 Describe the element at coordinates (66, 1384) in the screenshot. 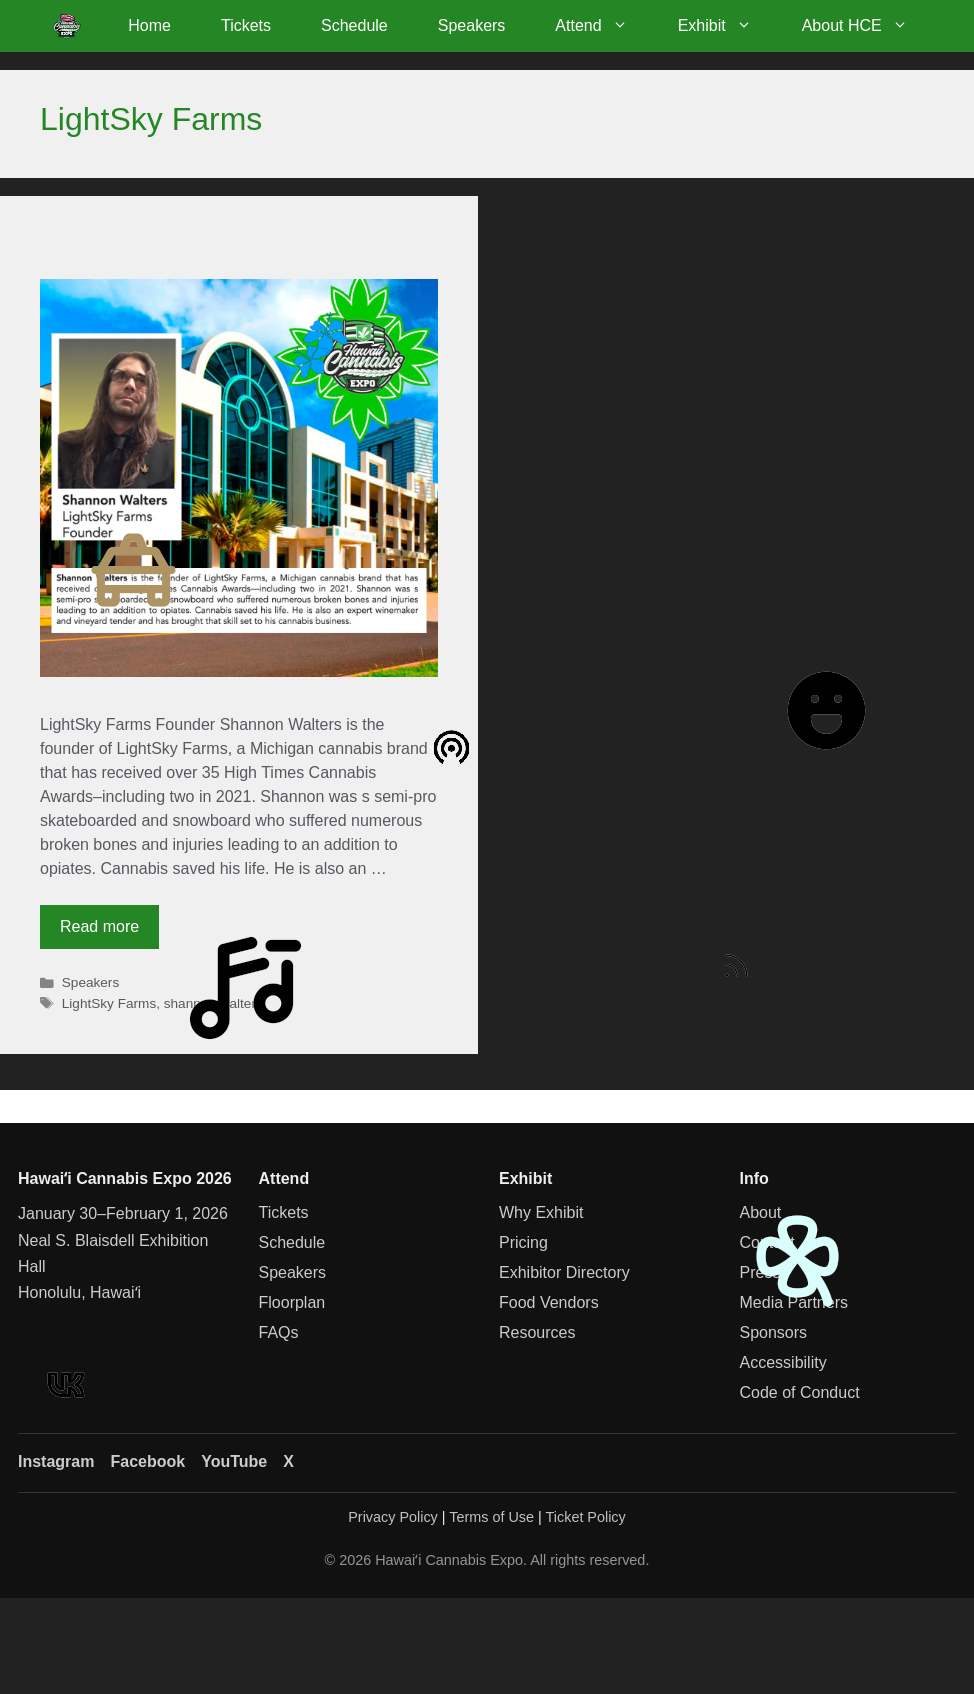

I see `open VK social network` at that location.